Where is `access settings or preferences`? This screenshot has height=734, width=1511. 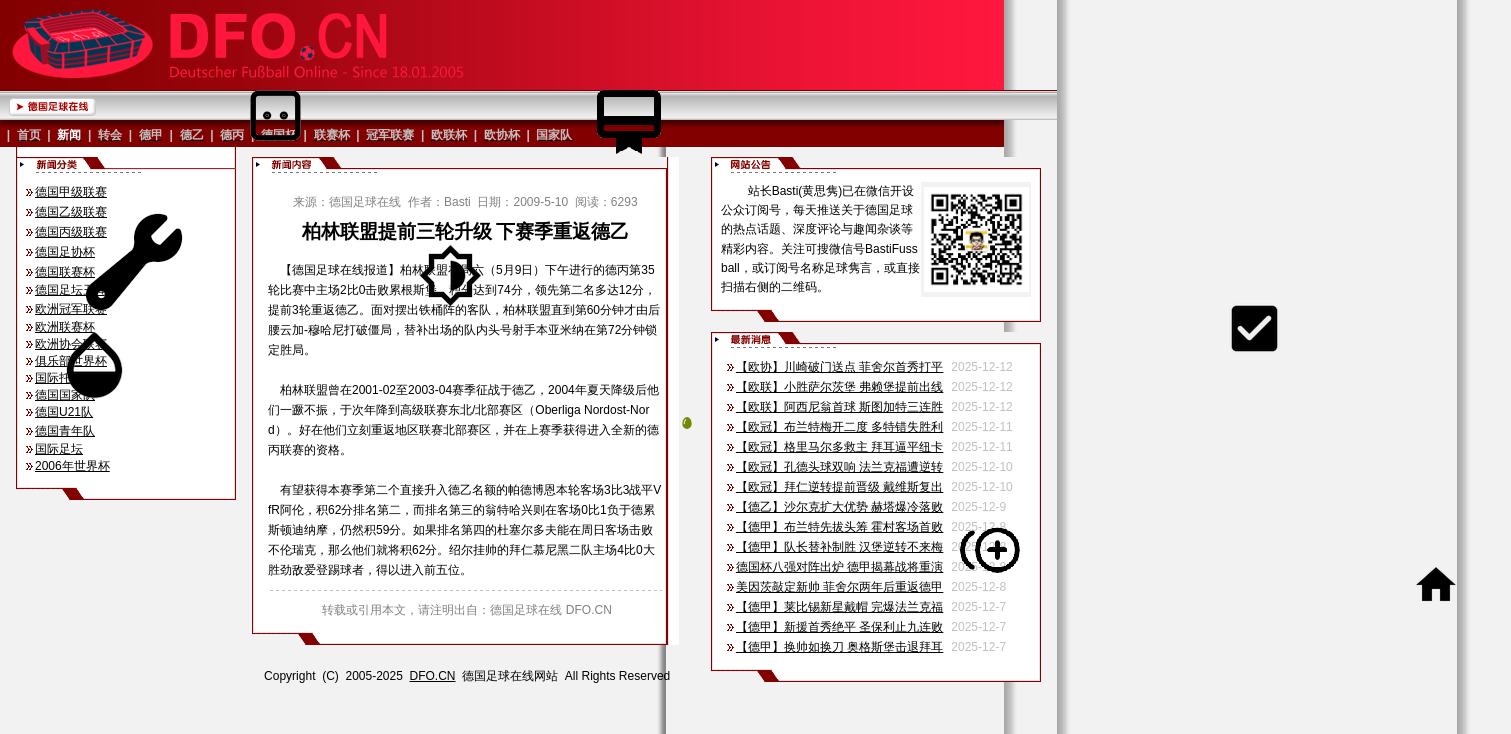
access settings or preferences is located at coordinates (134, 262).